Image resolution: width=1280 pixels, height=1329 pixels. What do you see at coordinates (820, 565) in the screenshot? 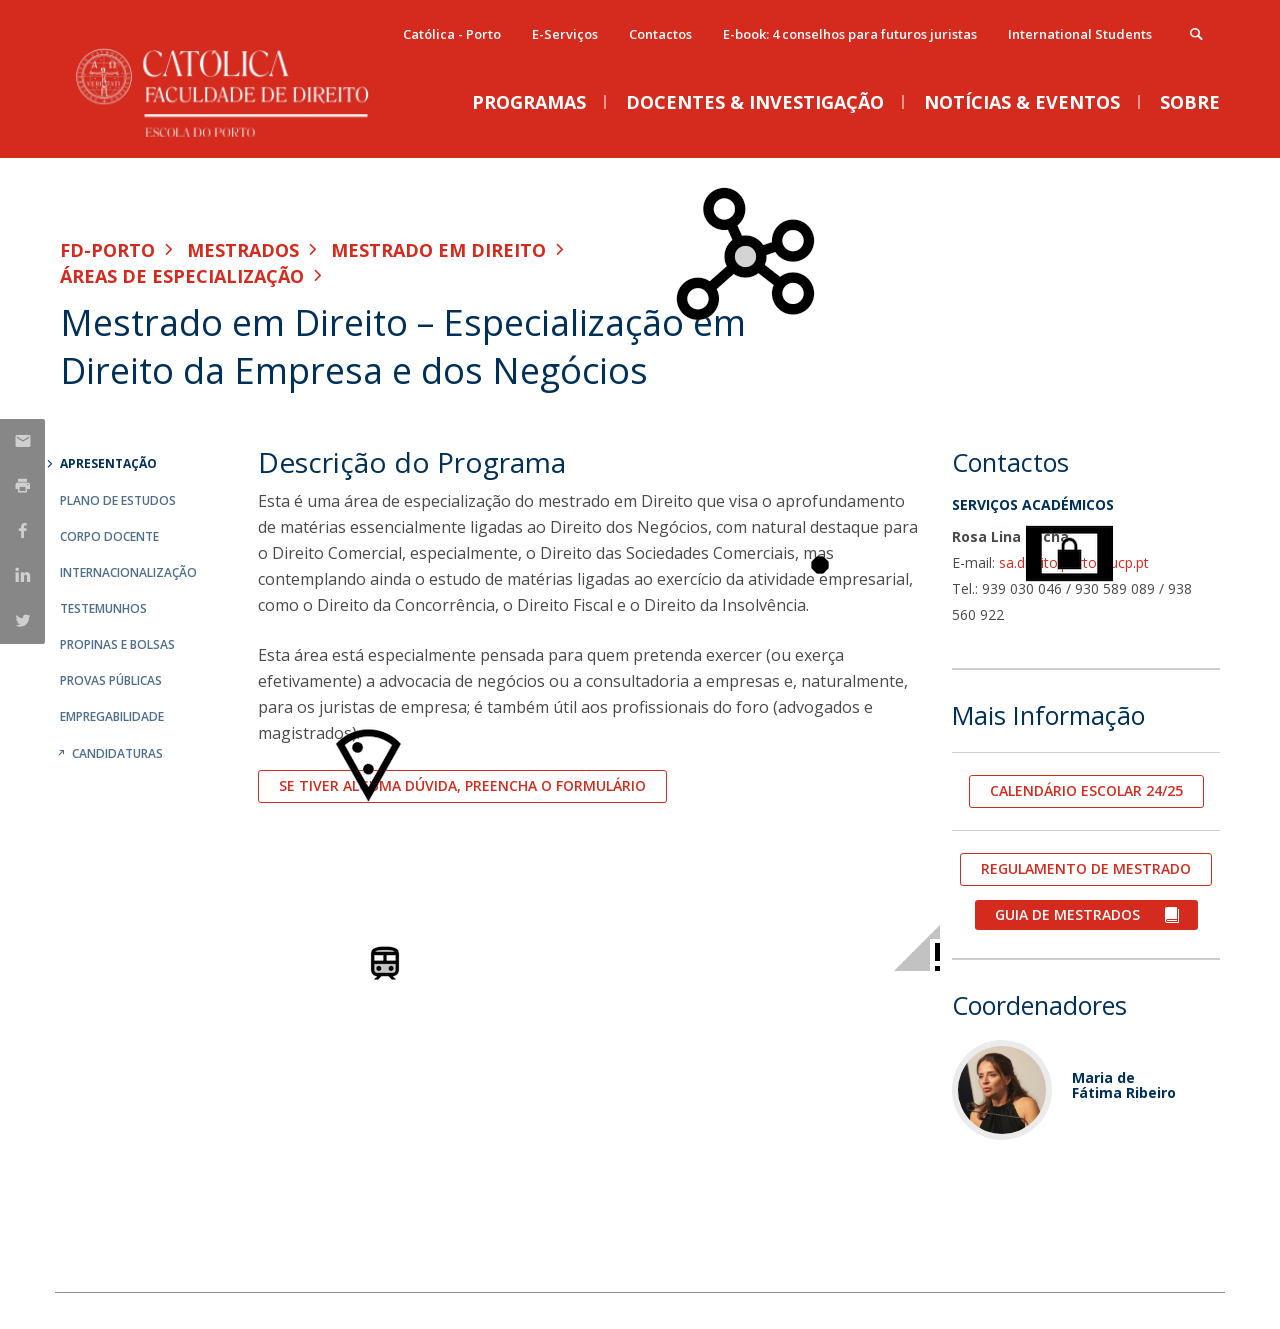
I see `stop or halt action indicator` at bounding box center [820, 565].